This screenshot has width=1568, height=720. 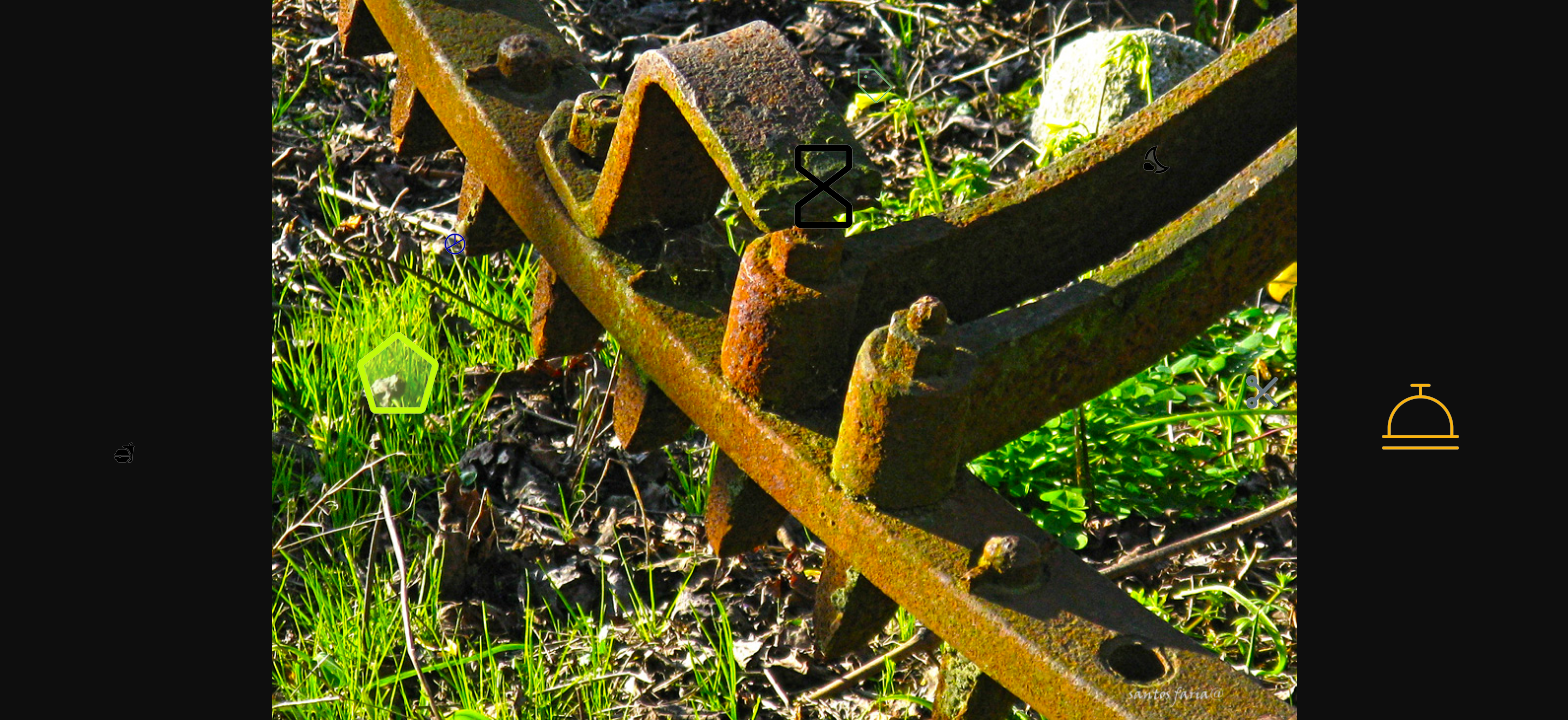 I want to click on cut selected content, so click(x=1262, y=392).